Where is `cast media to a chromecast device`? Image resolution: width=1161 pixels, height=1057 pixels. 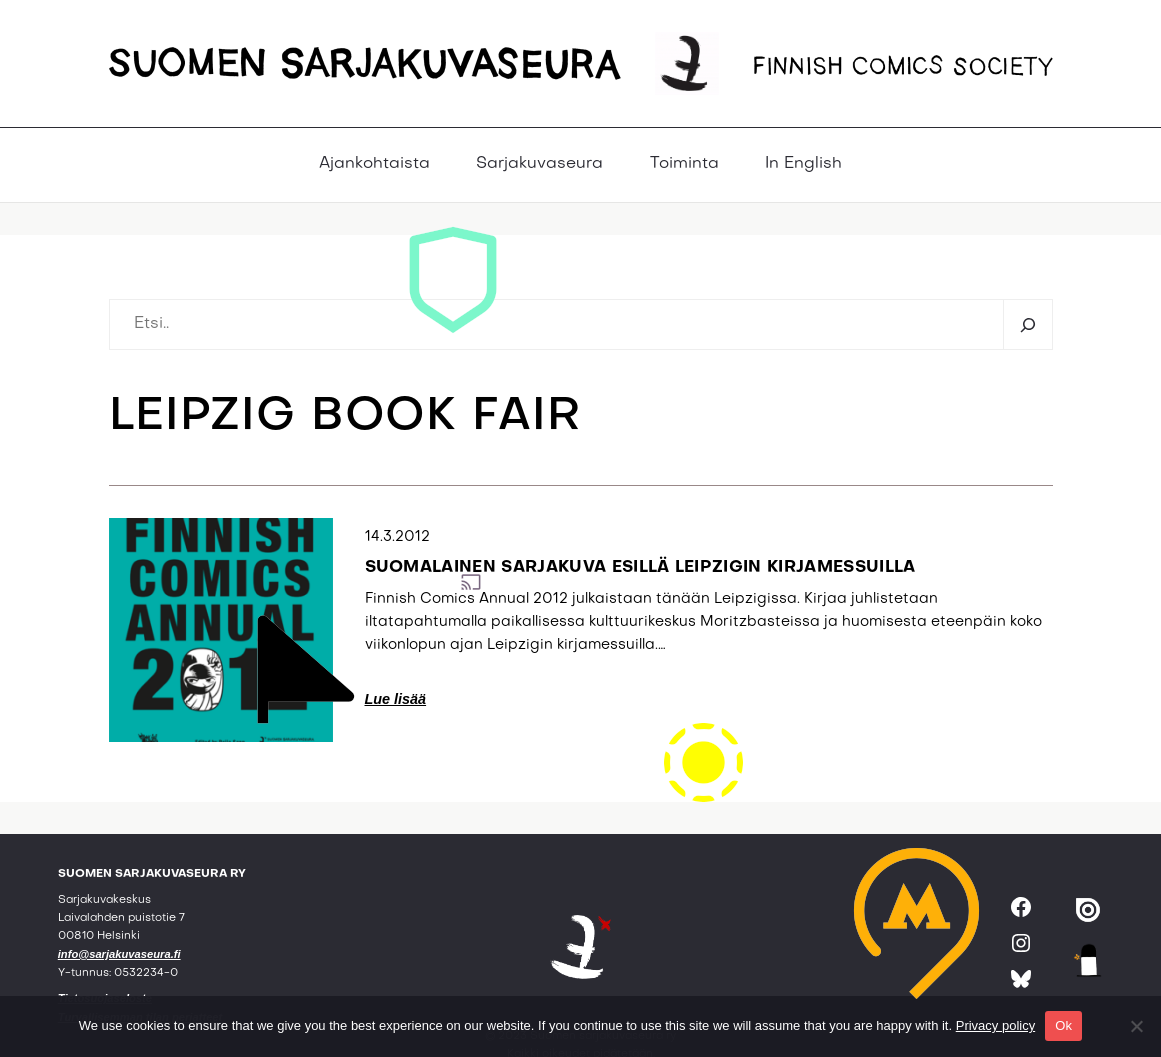 cast media to a chromecast device is located at coordinates (471, 582).